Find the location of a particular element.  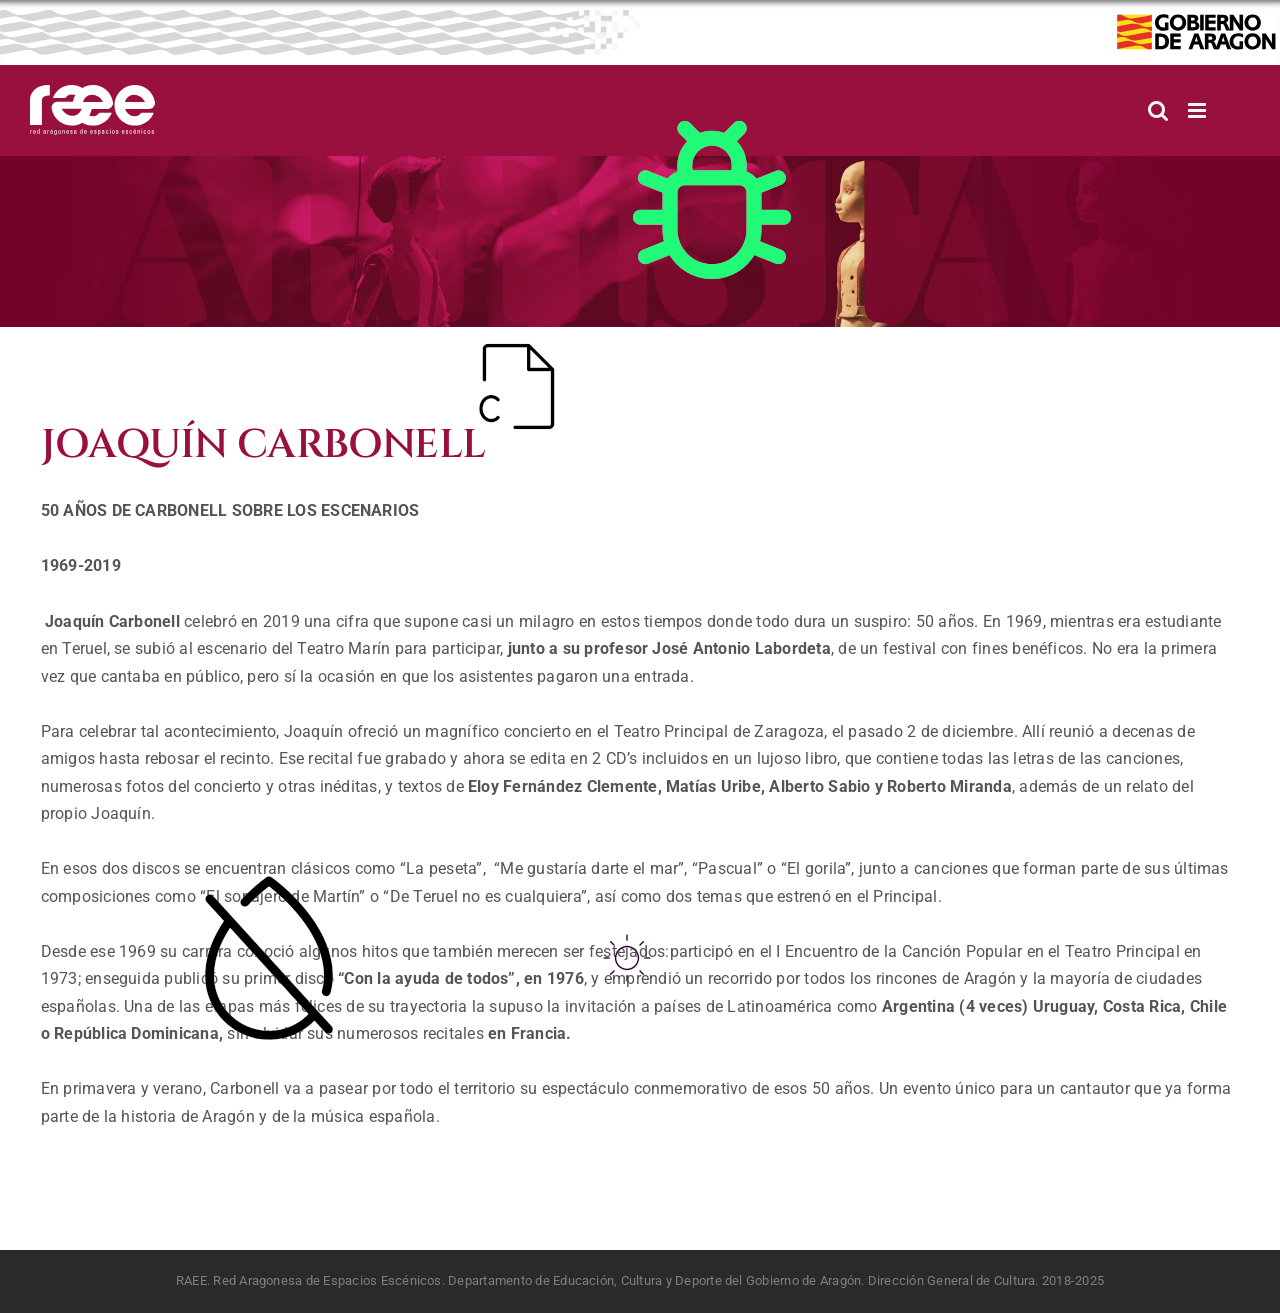

report a bug or issue is located at coordinates (712, 200).